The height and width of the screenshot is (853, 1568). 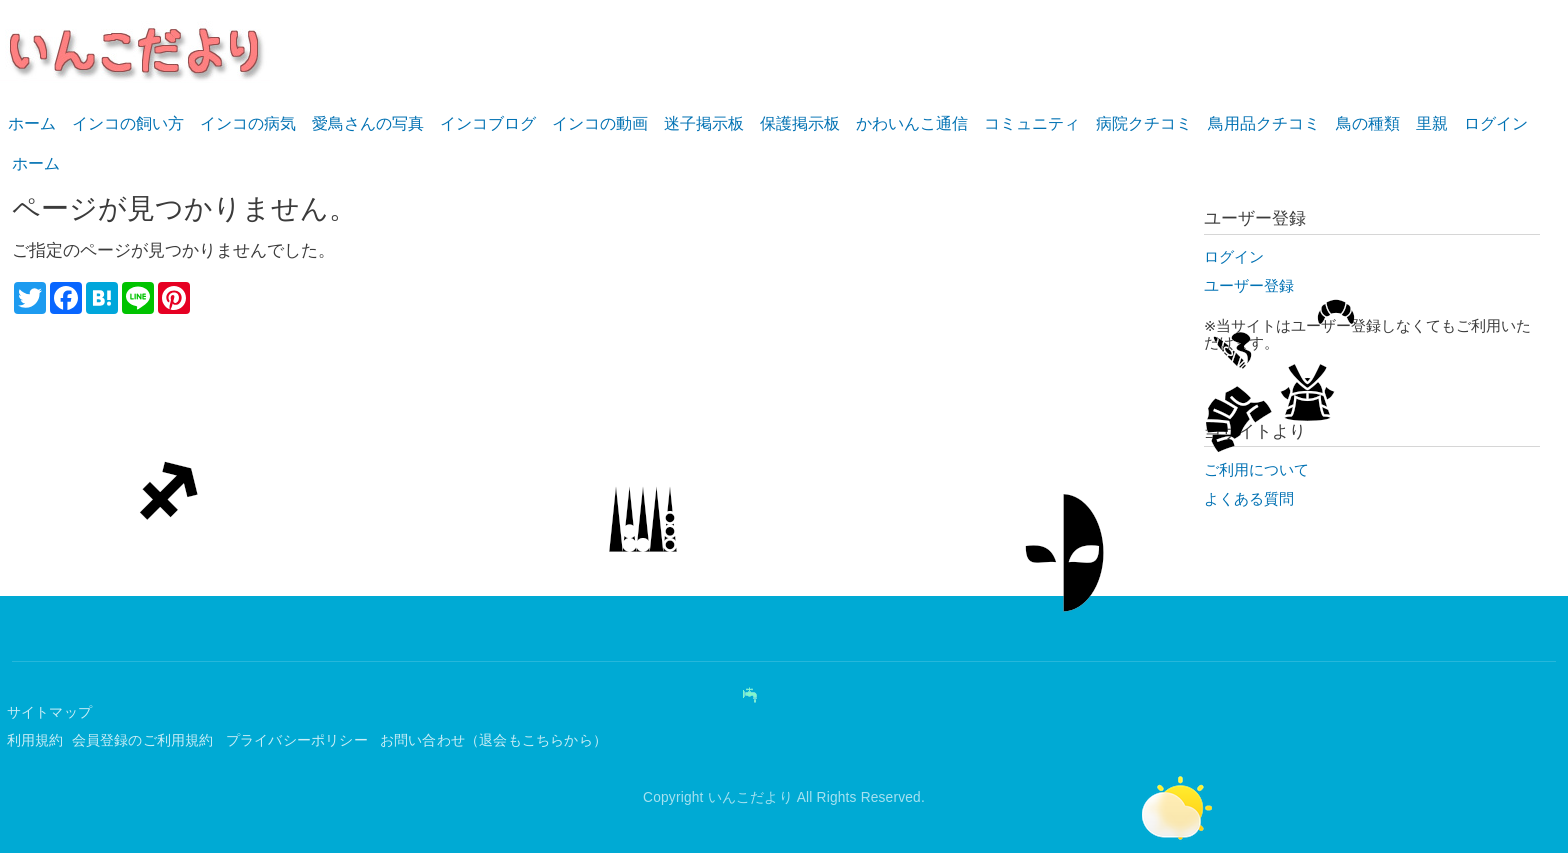 I want to click on play backgammon, so click(x=643, y=518).